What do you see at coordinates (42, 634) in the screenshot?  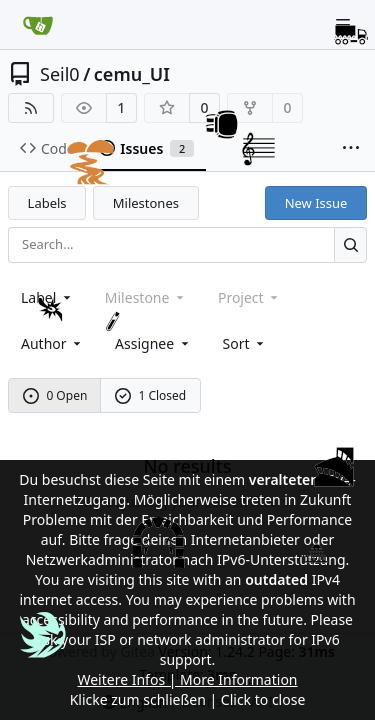 I see `activate speed boost or sprint ability` at bounding box center [42, 634].